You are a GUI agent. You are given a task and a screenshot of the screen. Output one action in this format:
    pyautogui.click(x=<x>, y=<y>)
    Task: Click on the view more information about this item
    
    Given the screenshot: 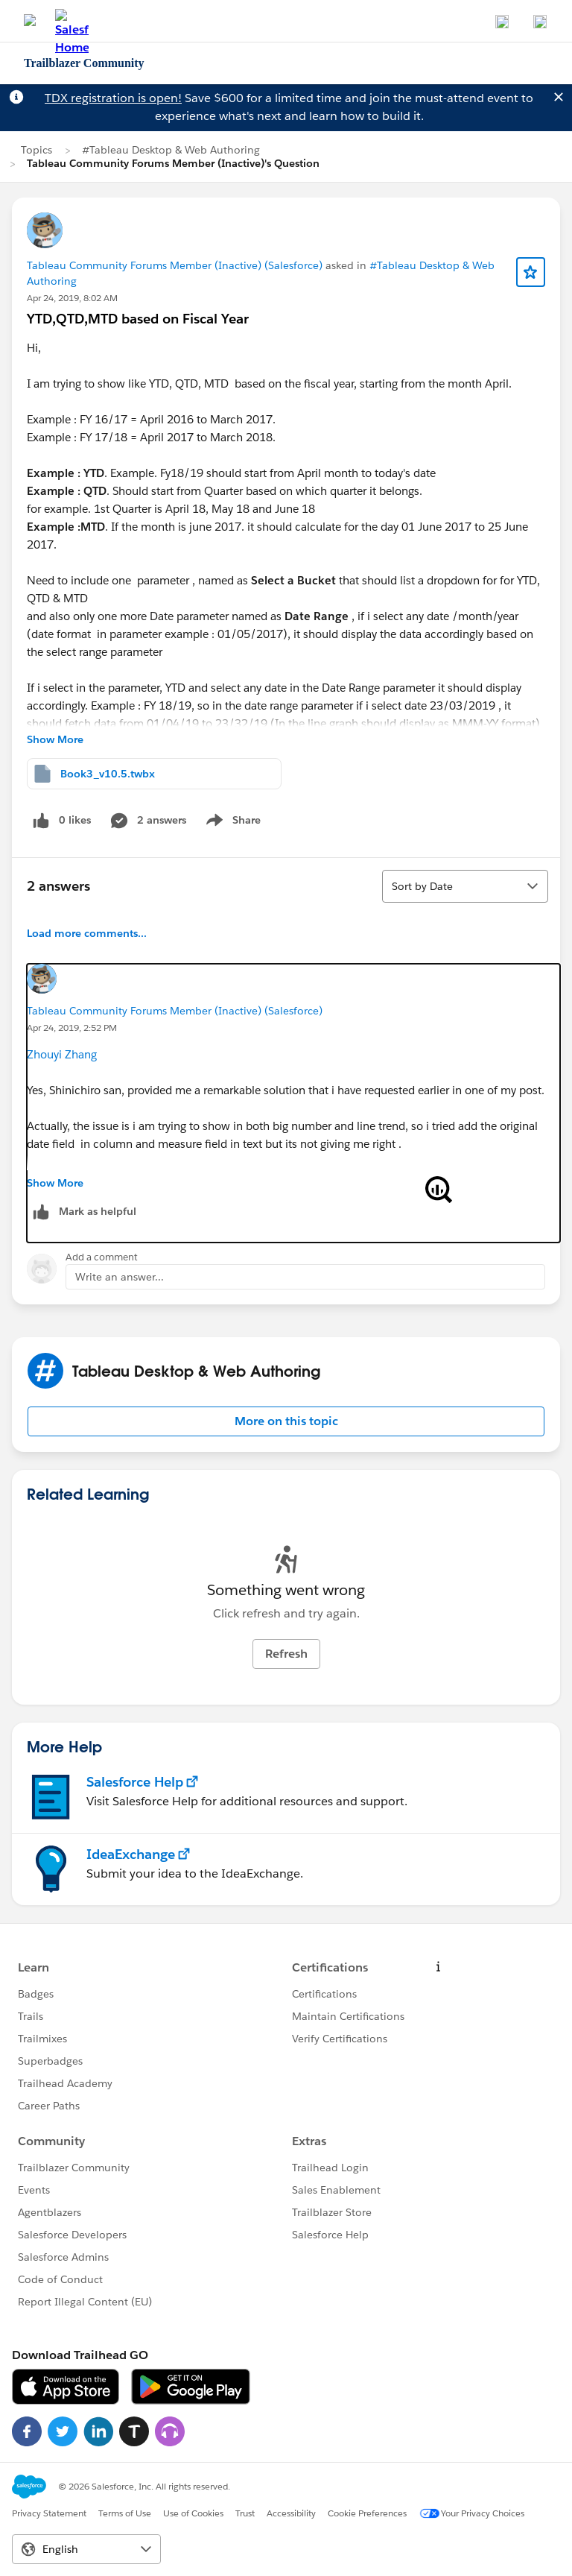 What is the action you would take?
    pyautogui.click(x=438, y=1966)
    